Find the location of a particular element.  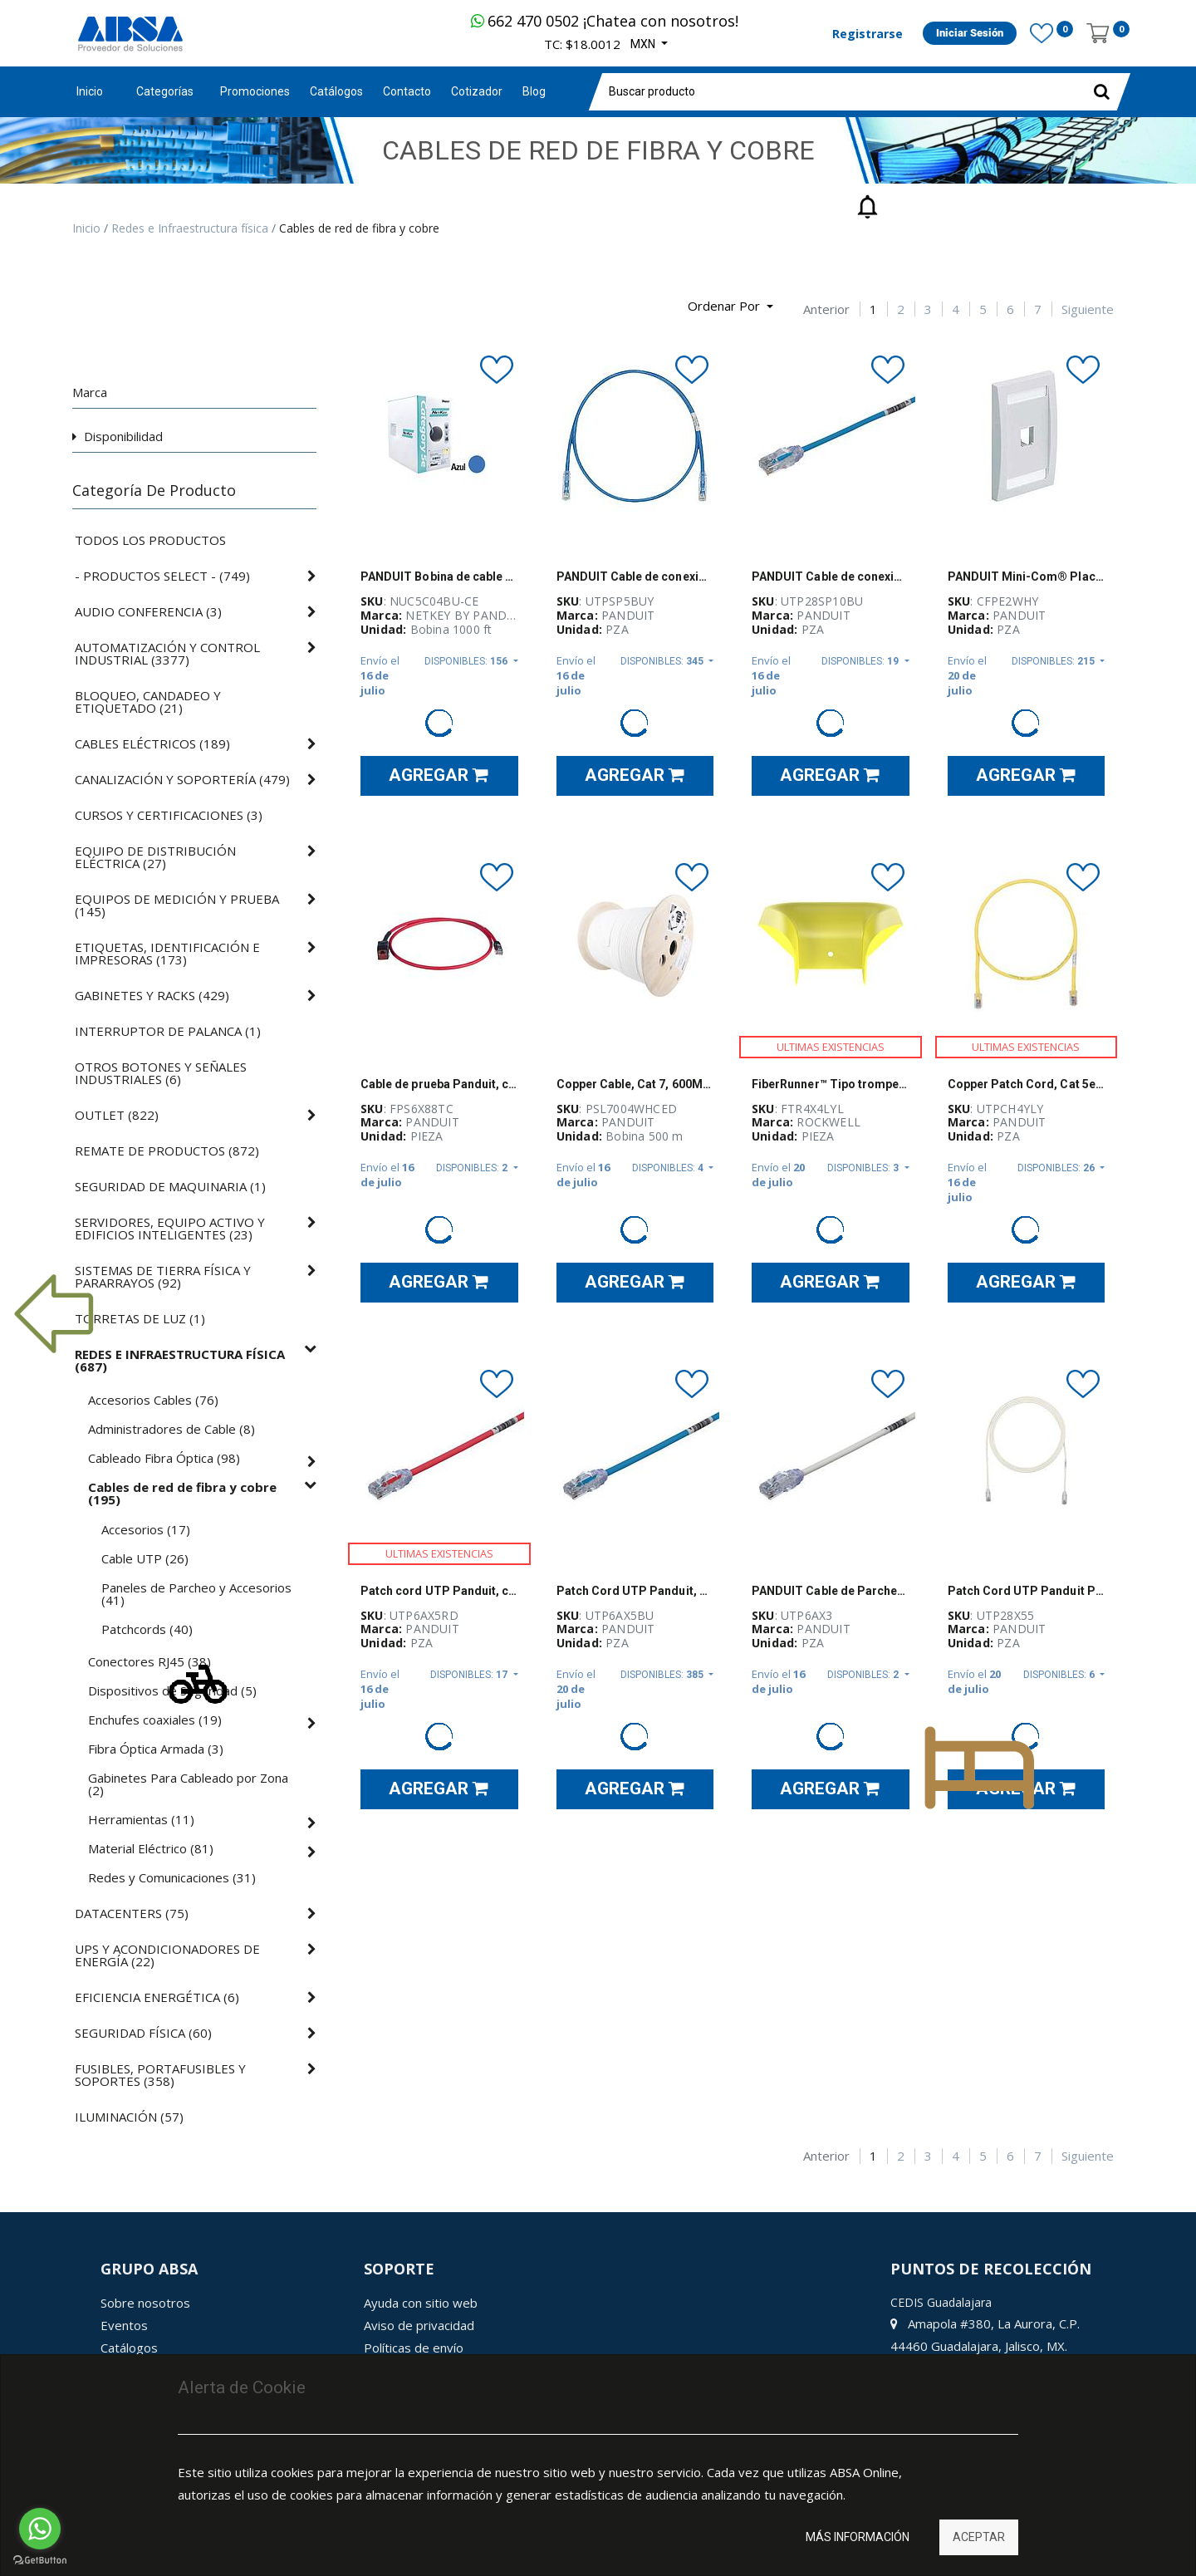

view sleeping or accommodation options is located at coordinates (977, 1768).